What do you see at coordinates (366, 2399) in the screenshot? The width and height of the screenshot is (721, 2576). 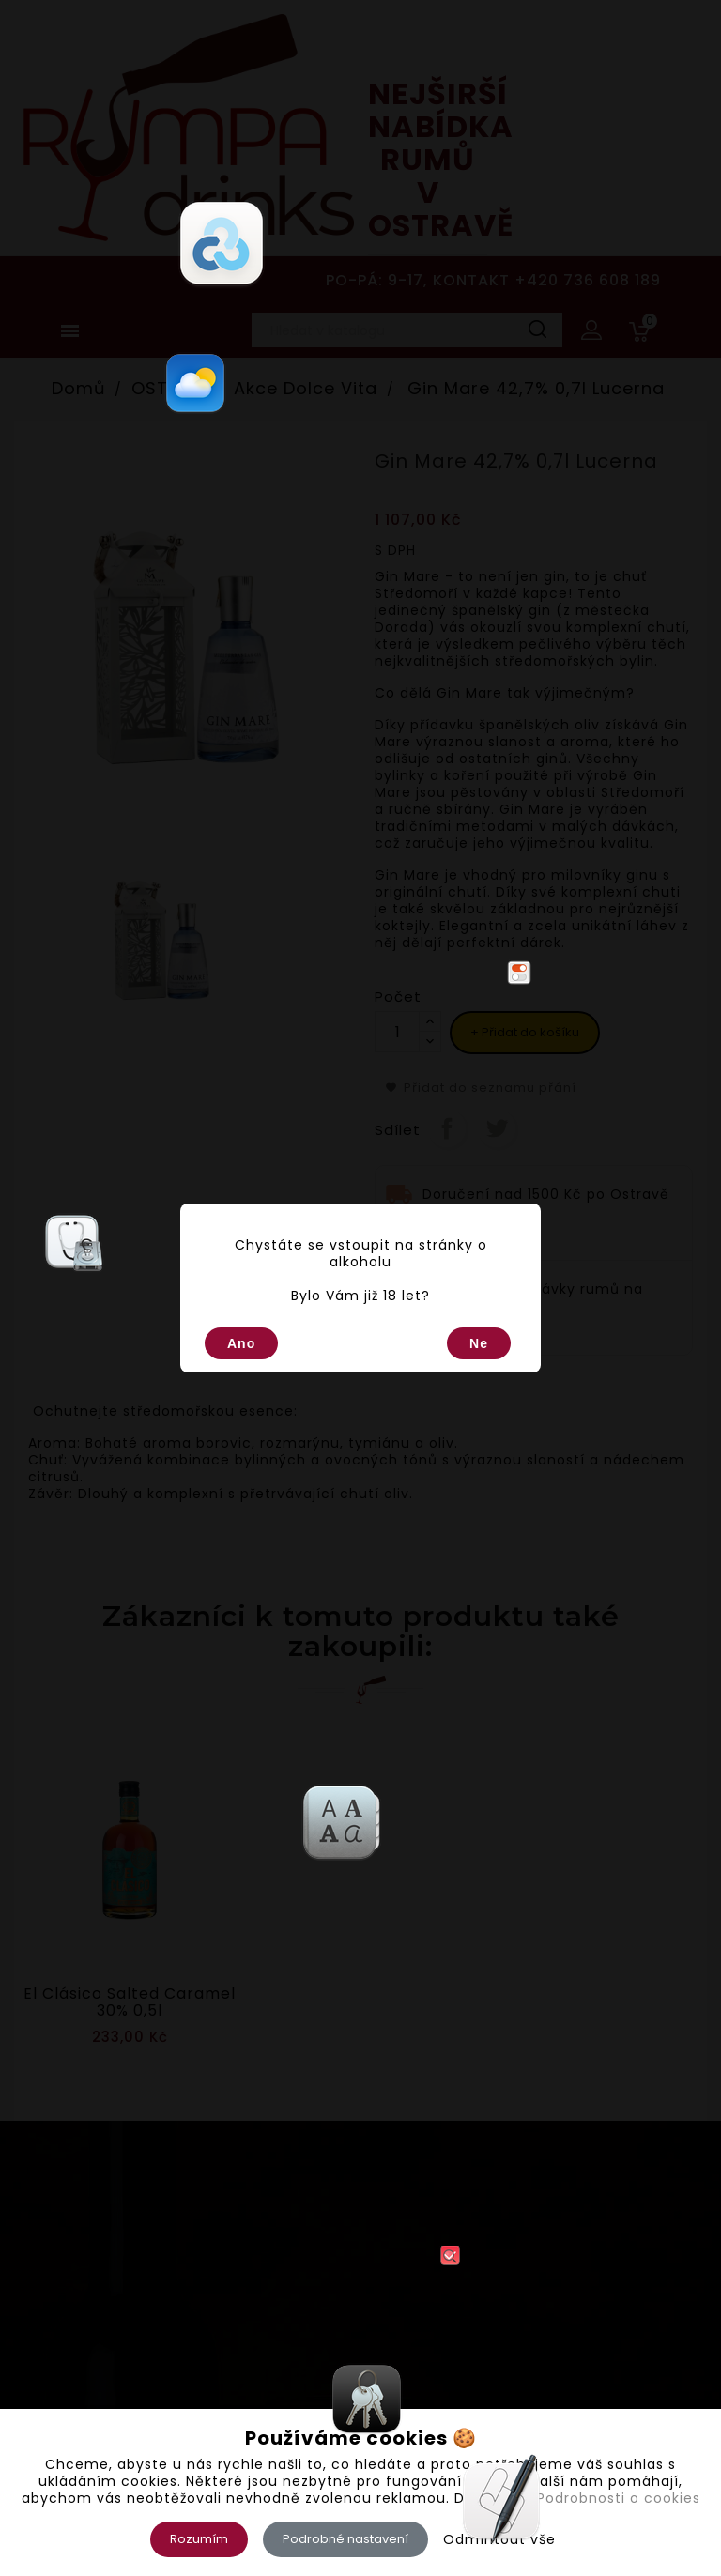 I see `open keychain access to manage saved passwords` at bounding box center [366, 2399].